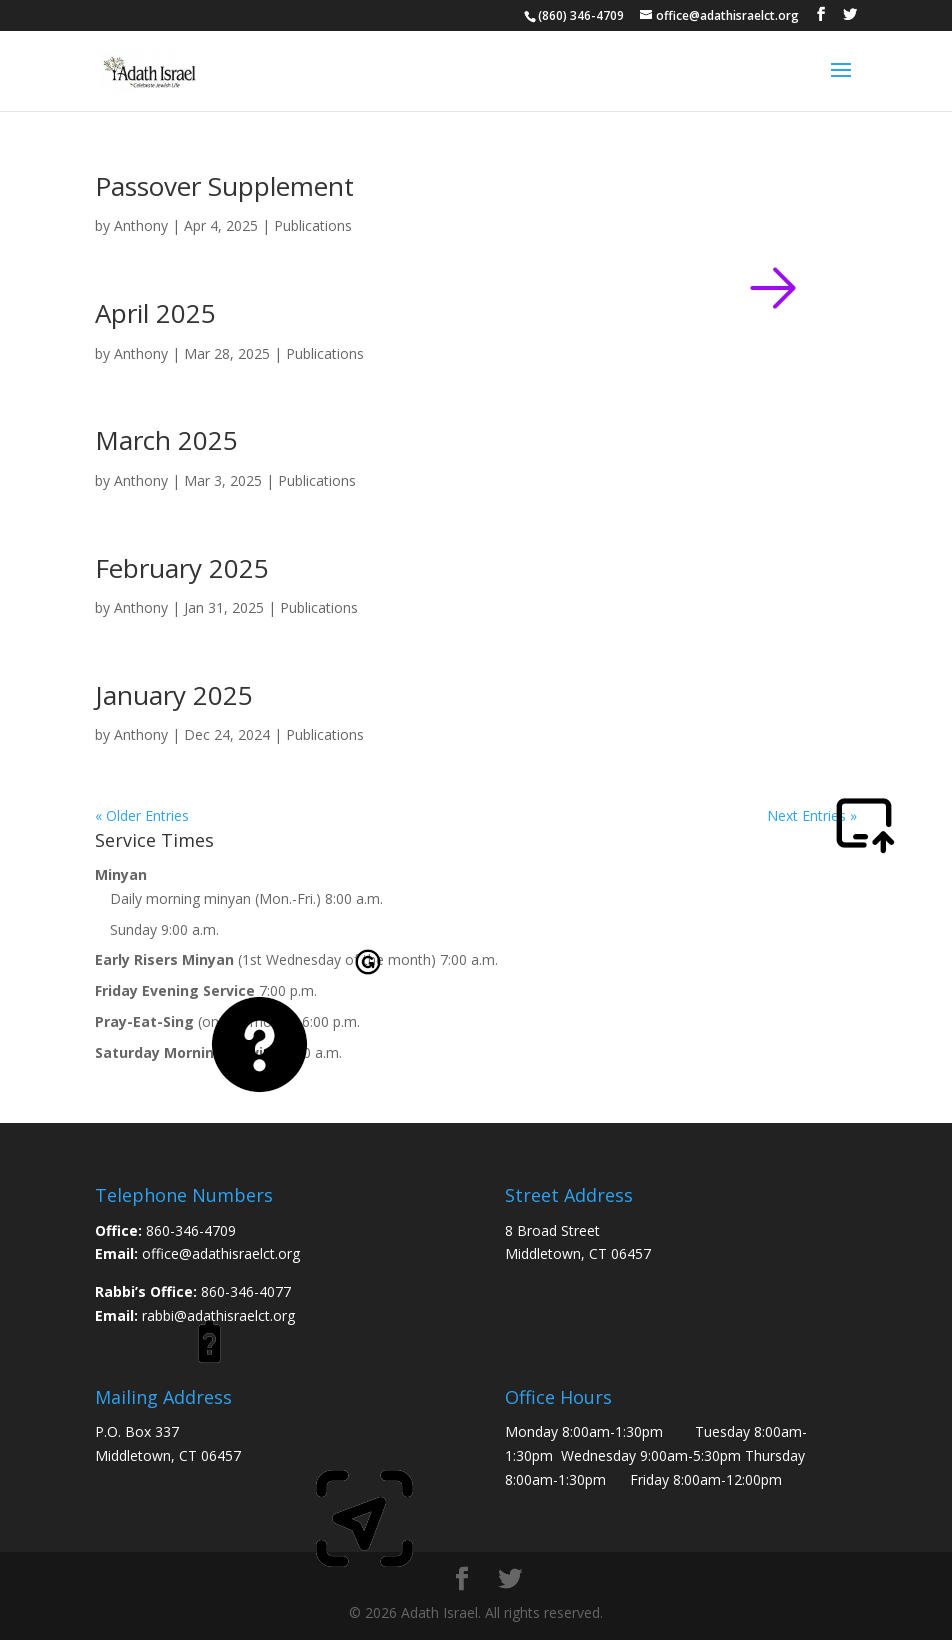  Describe the element at coordinates (259, 1044) in the screenshot. I see `access help or support information` at that location.